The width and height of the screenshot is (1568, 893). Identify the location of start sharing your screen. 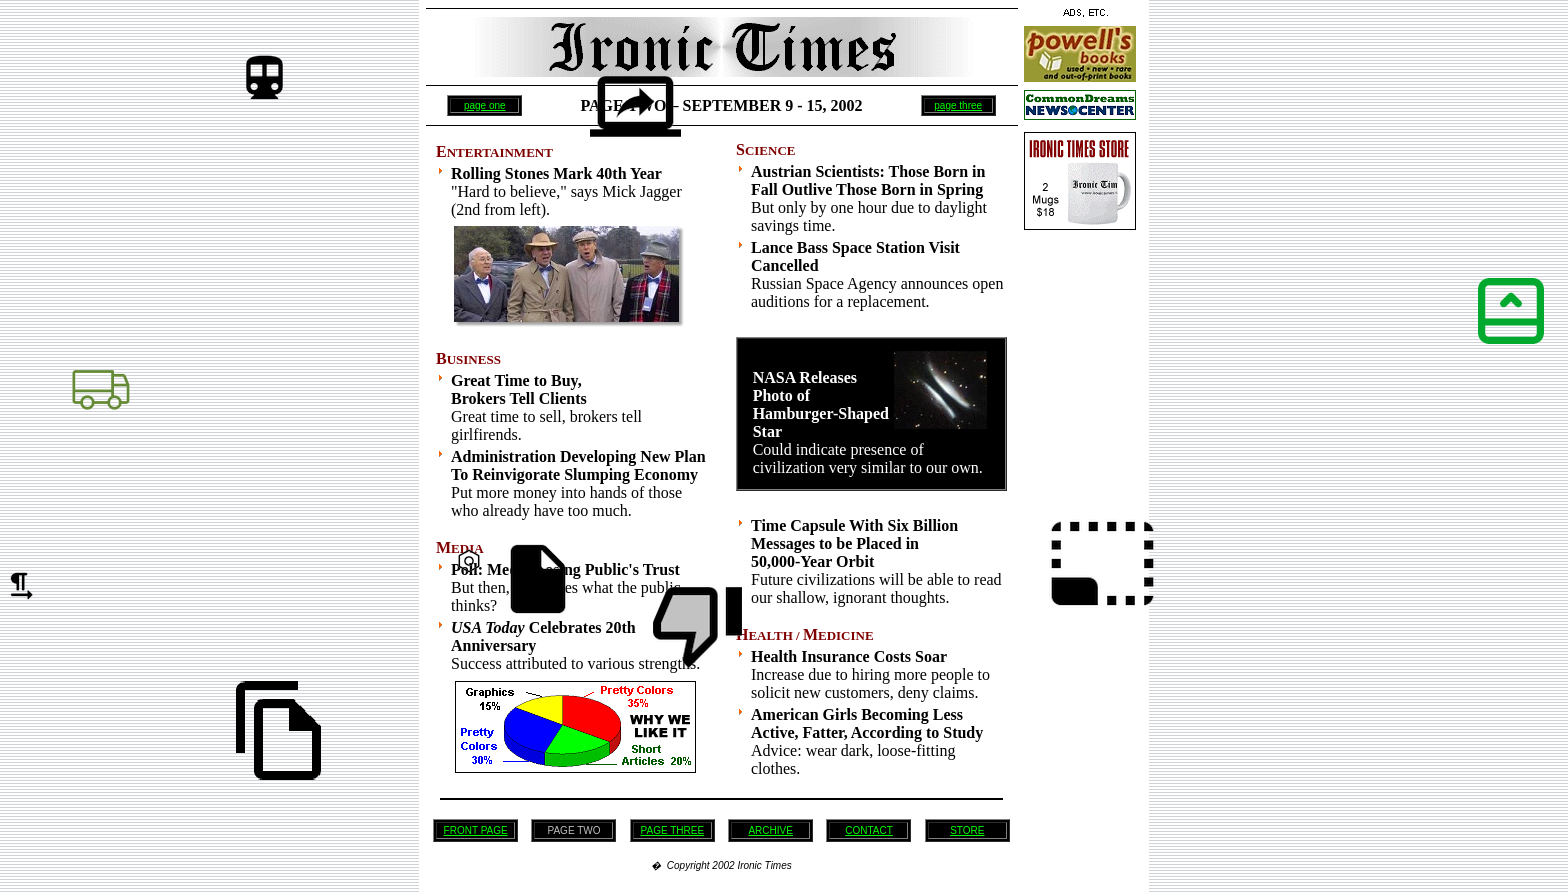
(635, 106).